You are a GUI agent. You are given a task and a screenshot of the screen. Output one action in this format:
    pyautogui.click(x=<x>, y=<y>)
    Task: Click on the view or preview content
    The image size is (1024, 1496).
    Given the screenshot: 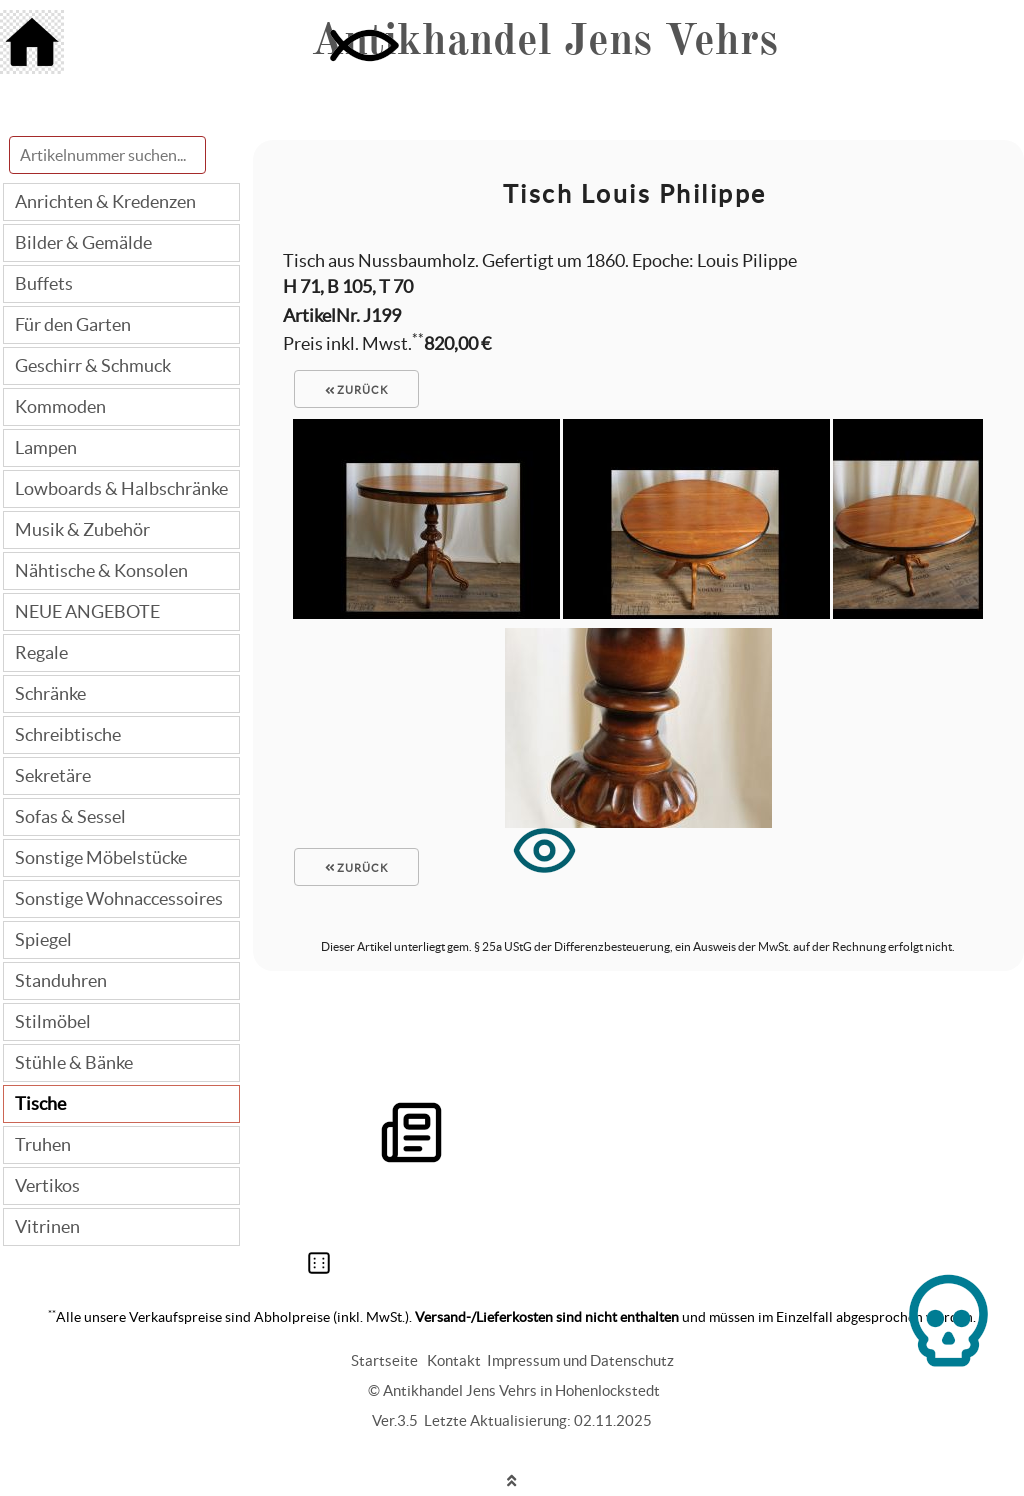 What is the action you would take?
    pyautogui.click(x=544, y=850)
    